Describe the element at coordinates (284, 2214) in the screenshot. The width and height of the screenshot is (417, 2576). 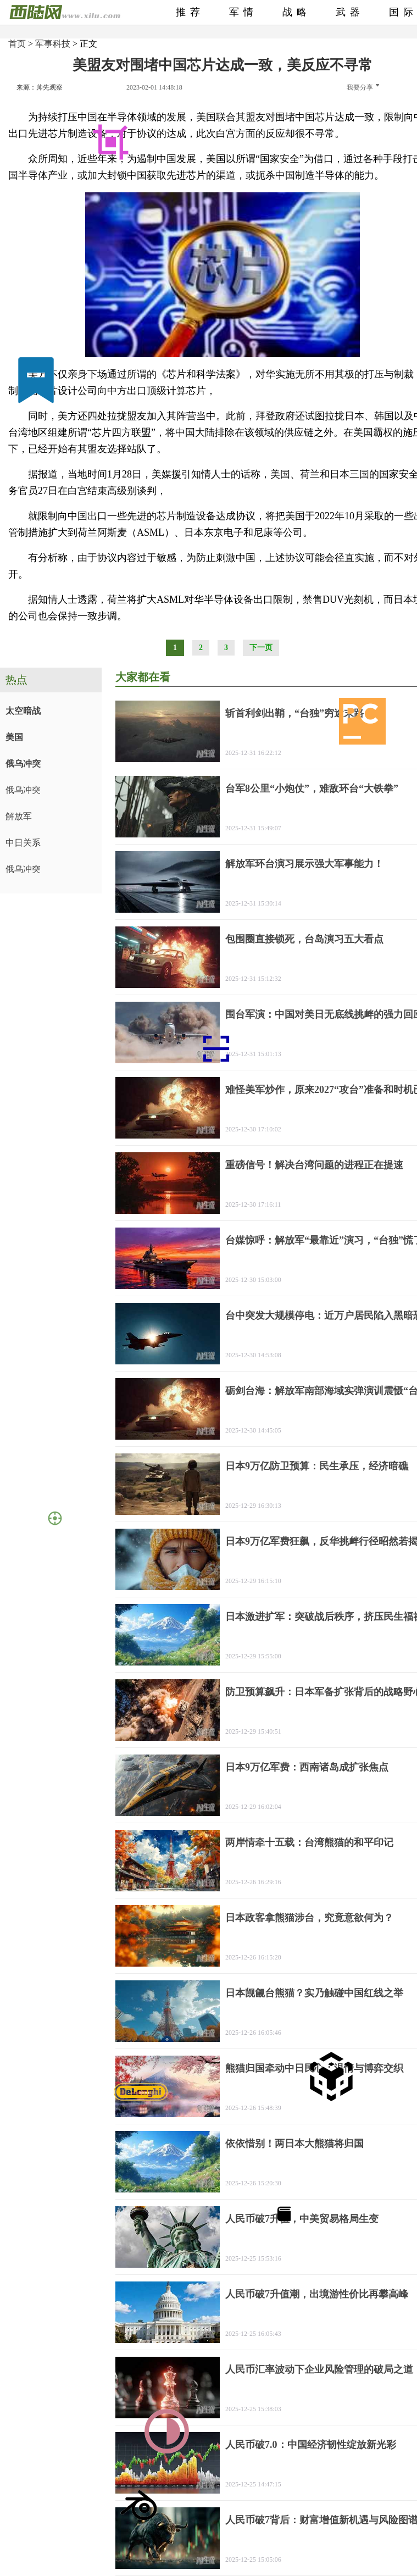
I see `open your library or reading list` at that location.